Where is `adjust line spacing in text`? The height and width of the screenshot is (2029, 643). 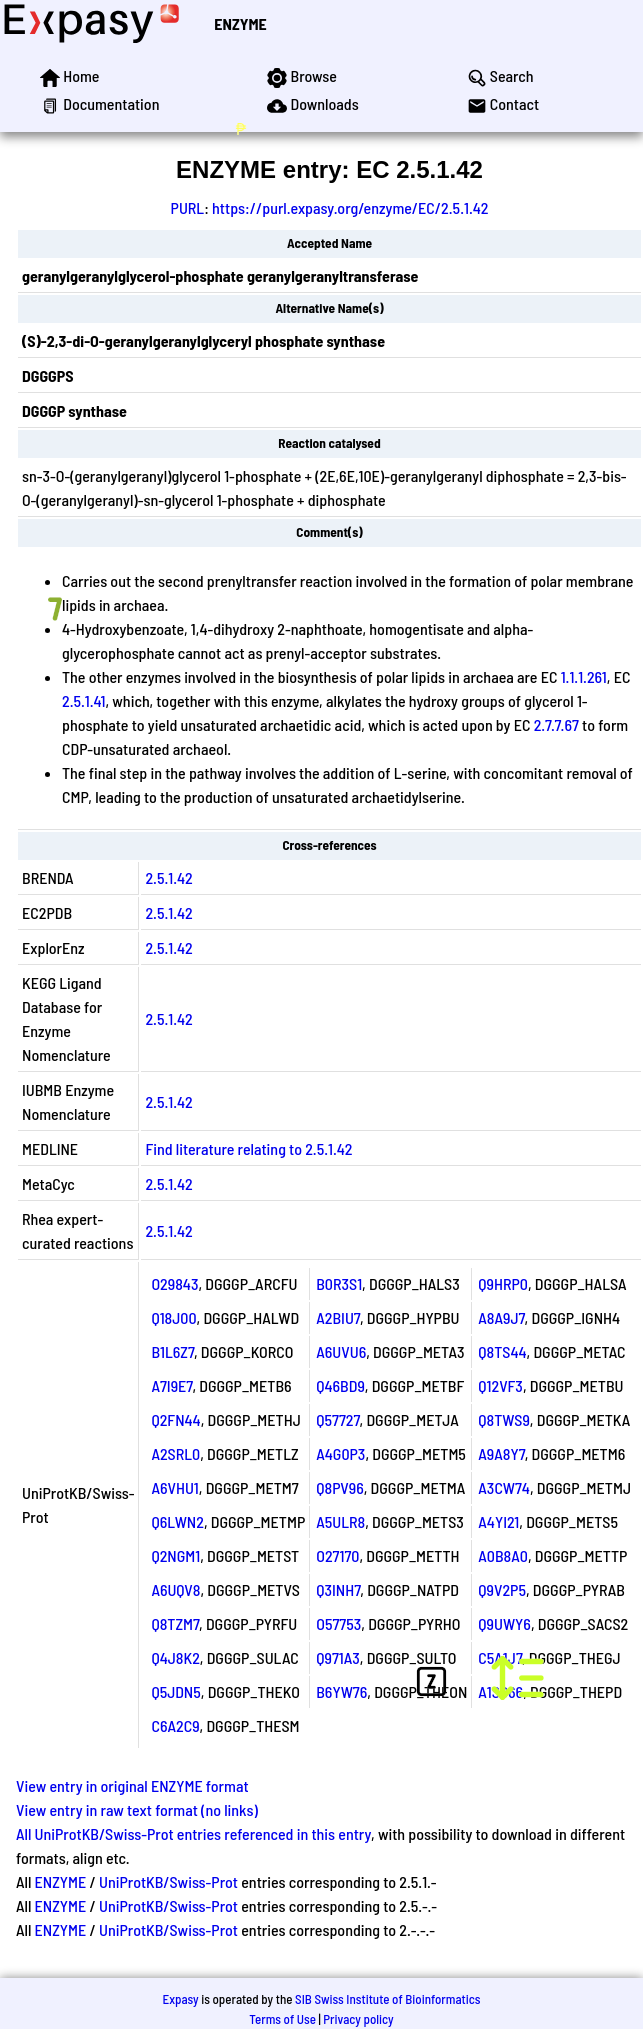 adjust line spacing in text is located at coordinates (519, 1678).